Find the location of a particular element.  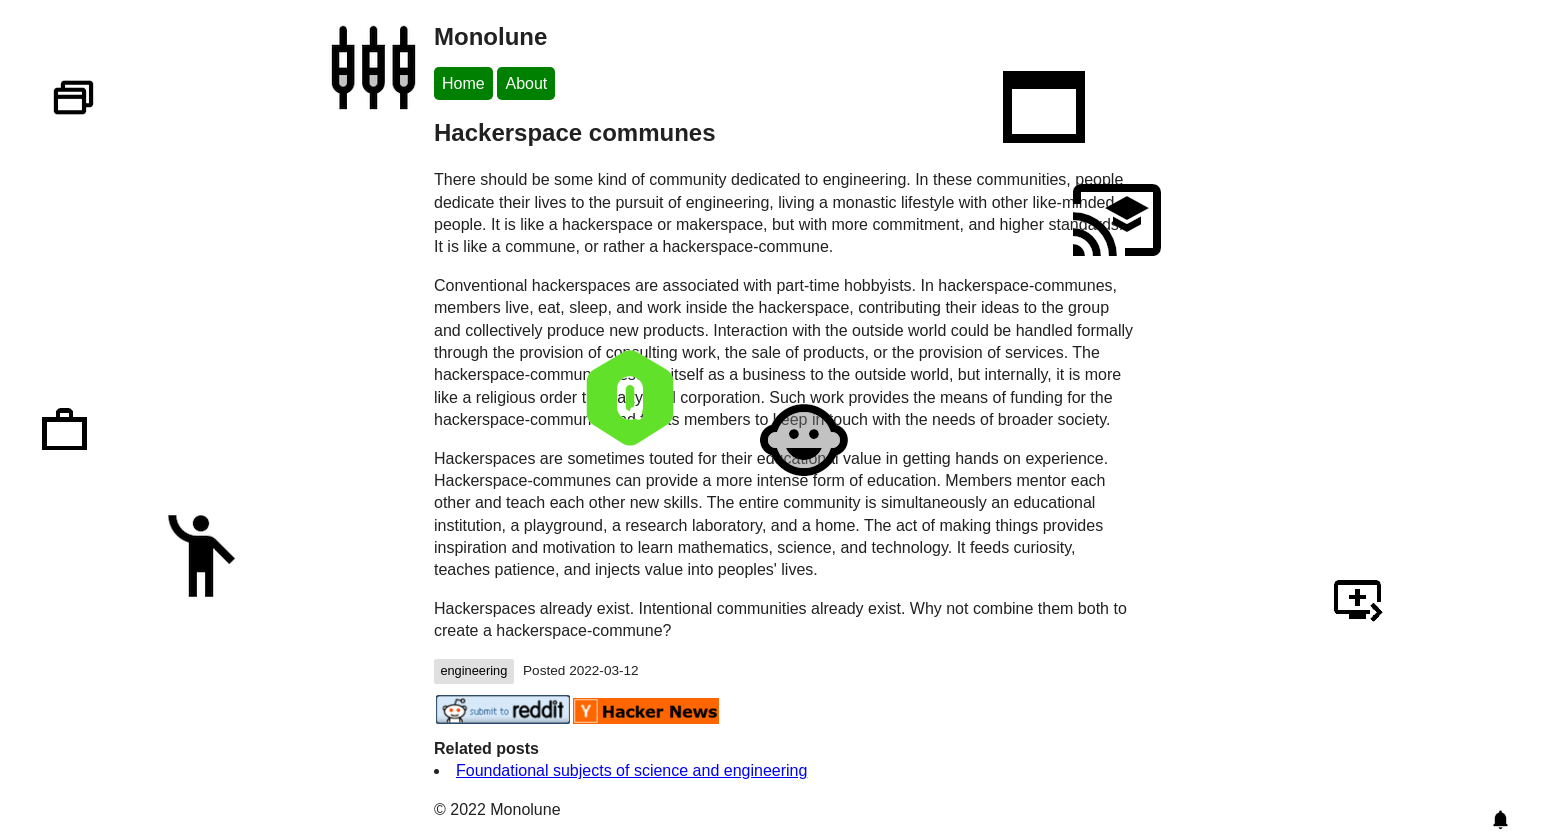

open a web page or browser window is located at coordinates (1044, 107).